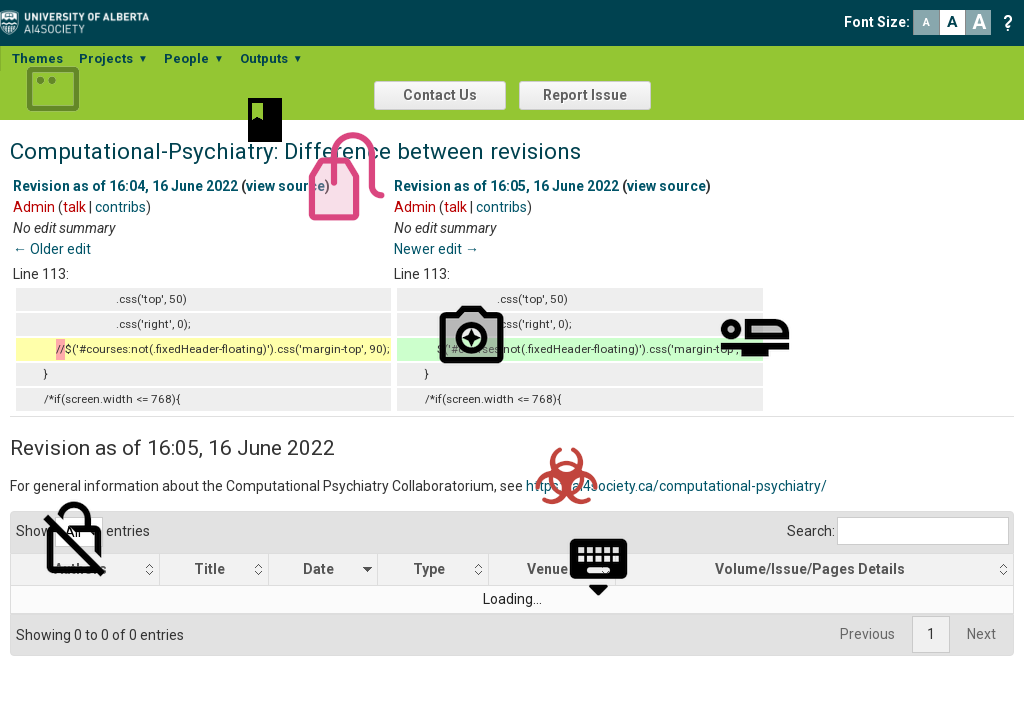 Image resolution: width=1024 pixels, height=720 pixels. I want to click on enhance or improve photo quality, so click(471, 334).